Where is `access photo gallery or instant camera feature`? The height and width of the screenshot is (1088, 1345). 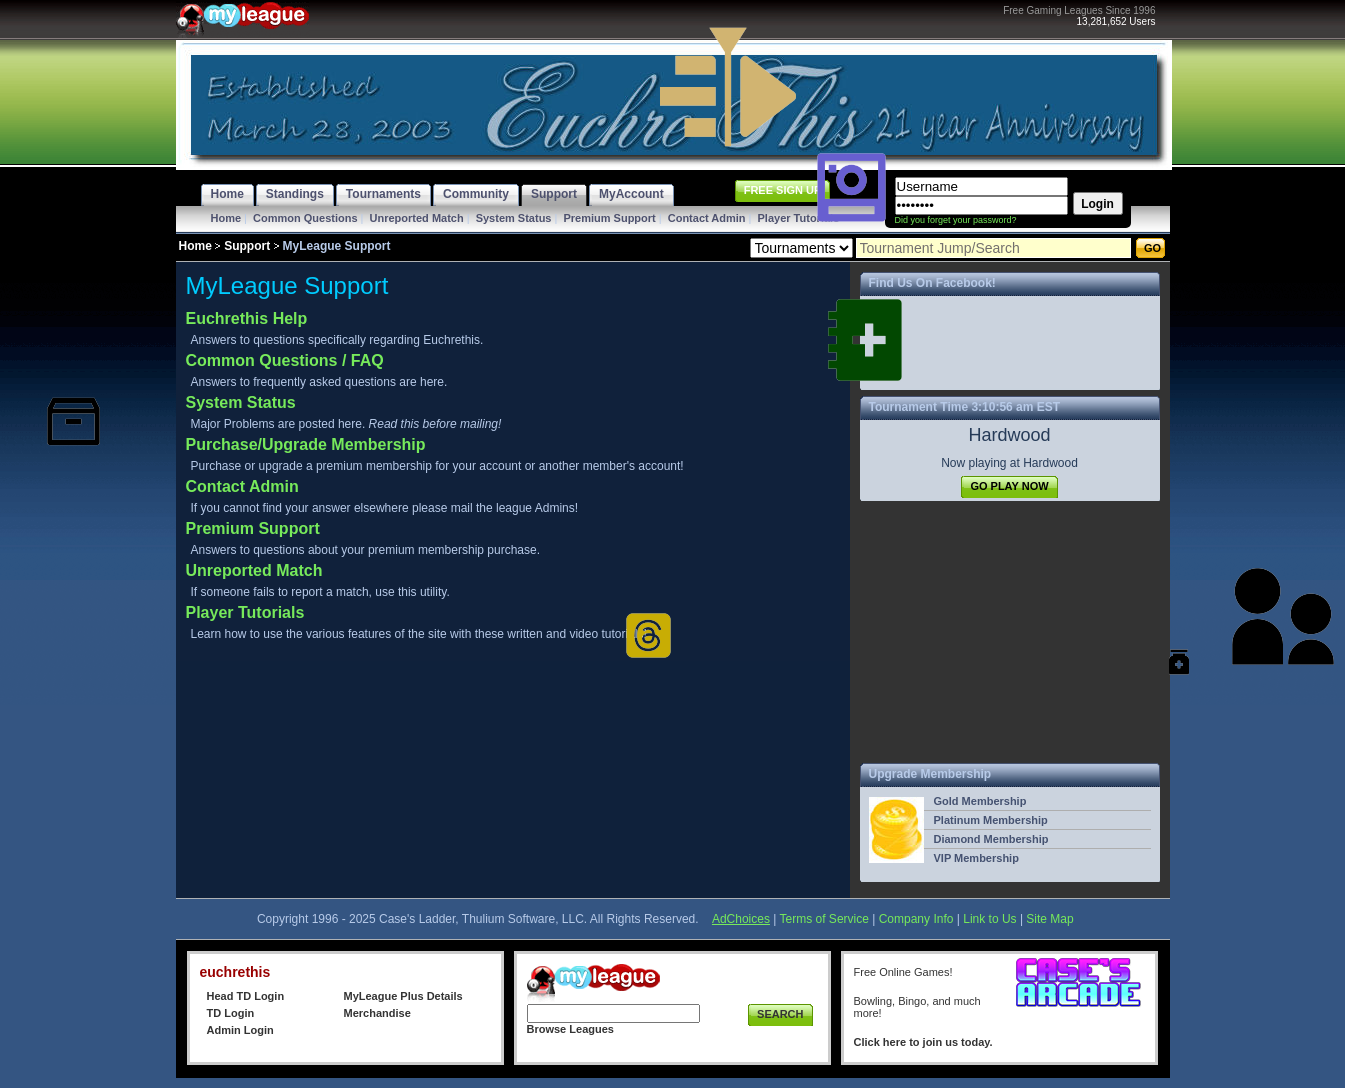
access photo gallery or instant camera feature is located at coordinates (851, 187).